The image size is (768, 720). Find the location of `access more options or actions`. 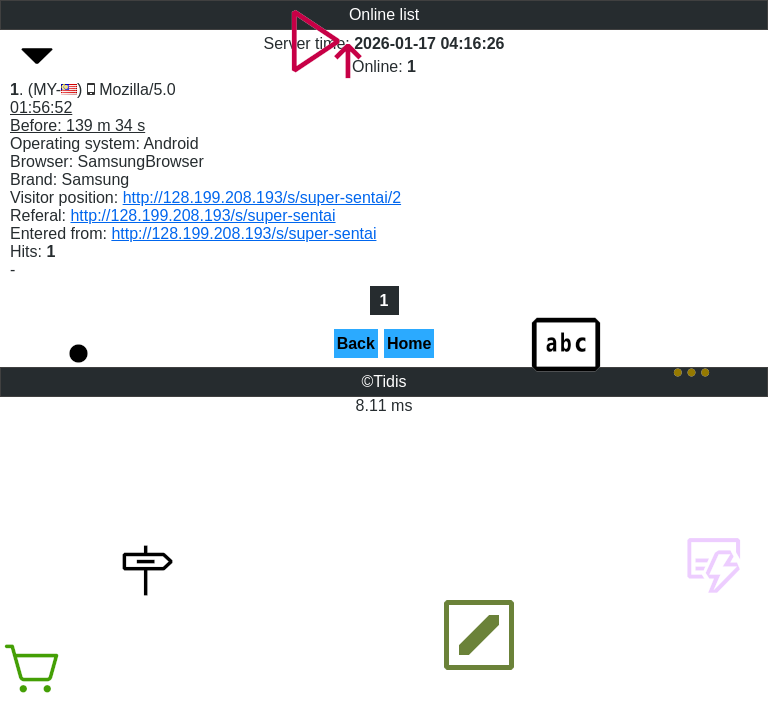

access more options or actions is located at coordinates (691, 372).